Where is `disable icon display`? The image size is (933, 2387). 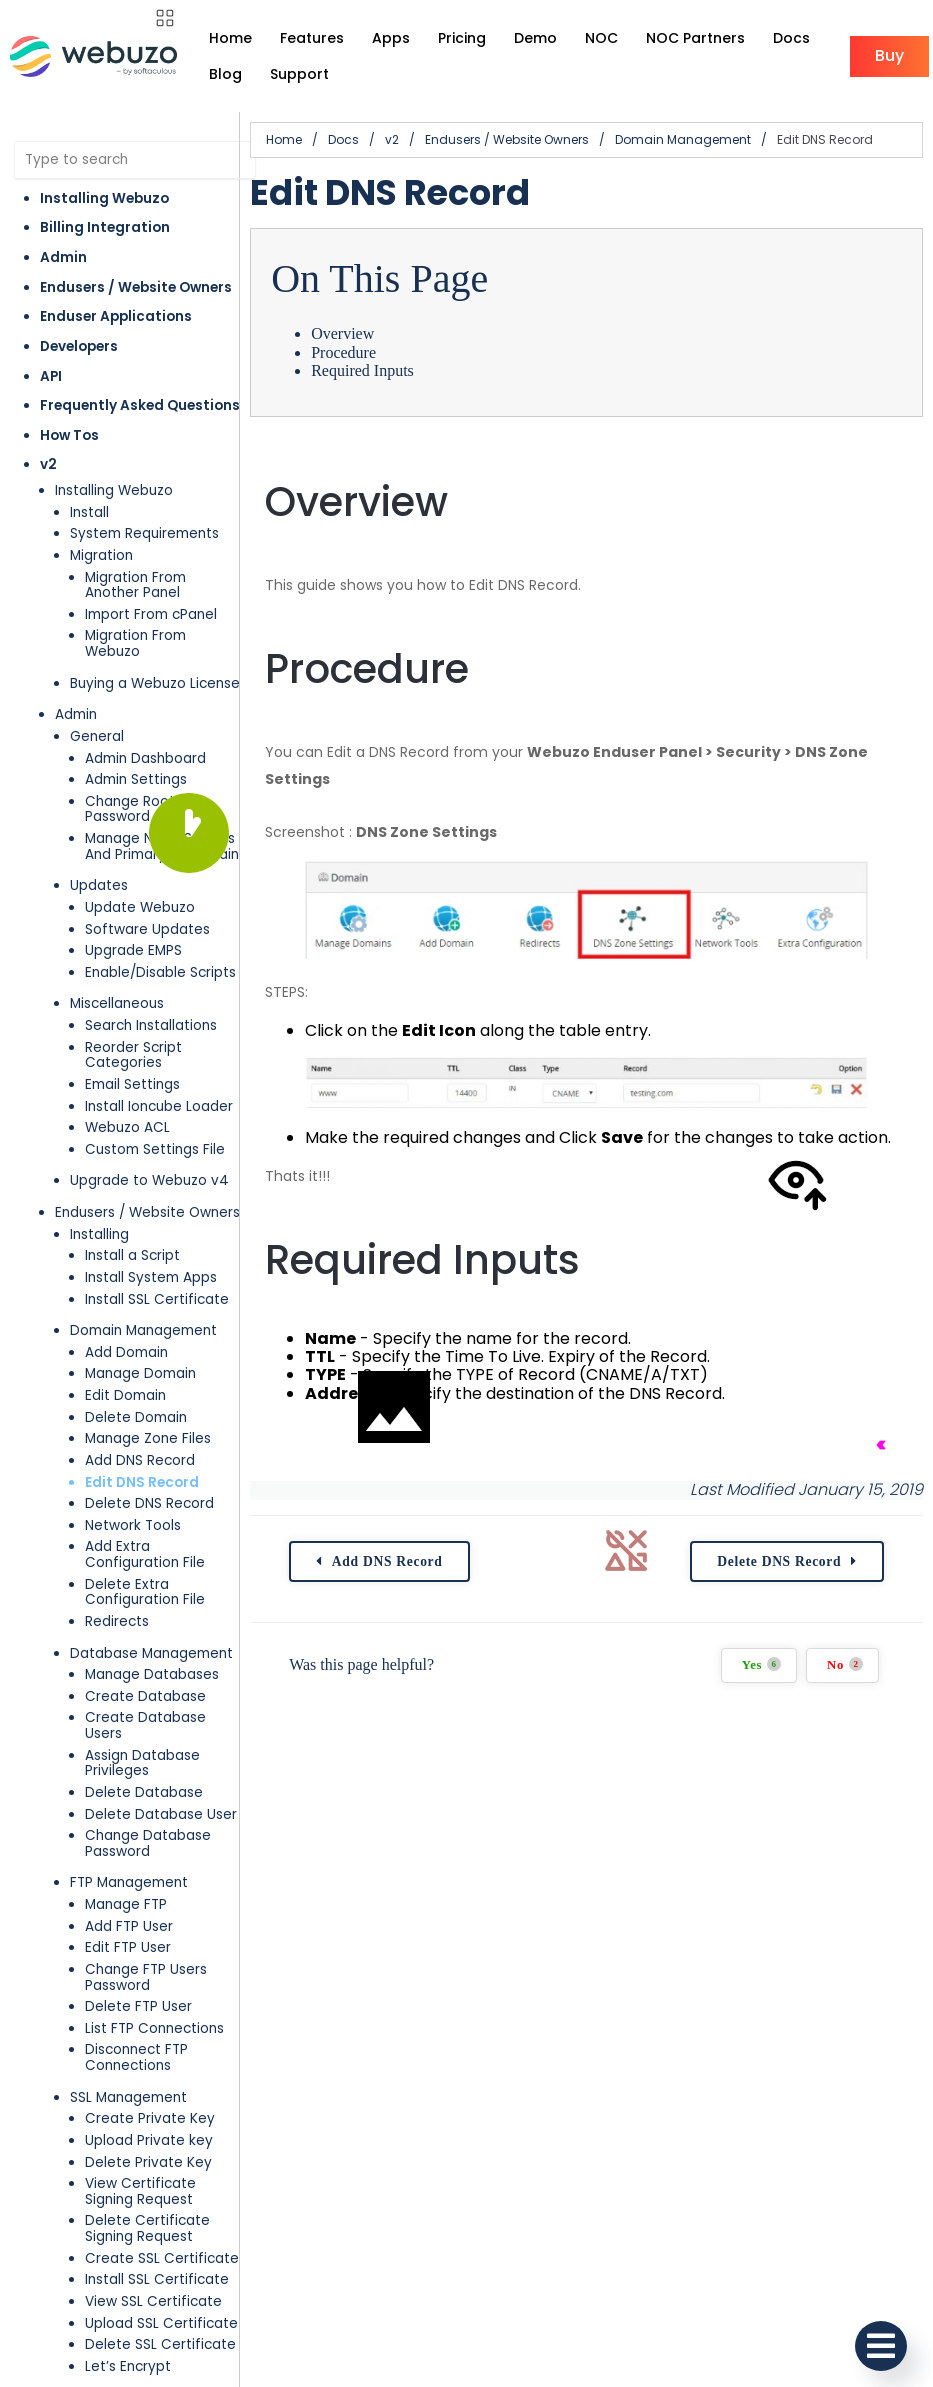 disable icon display is located at coordinates (626, 1550).